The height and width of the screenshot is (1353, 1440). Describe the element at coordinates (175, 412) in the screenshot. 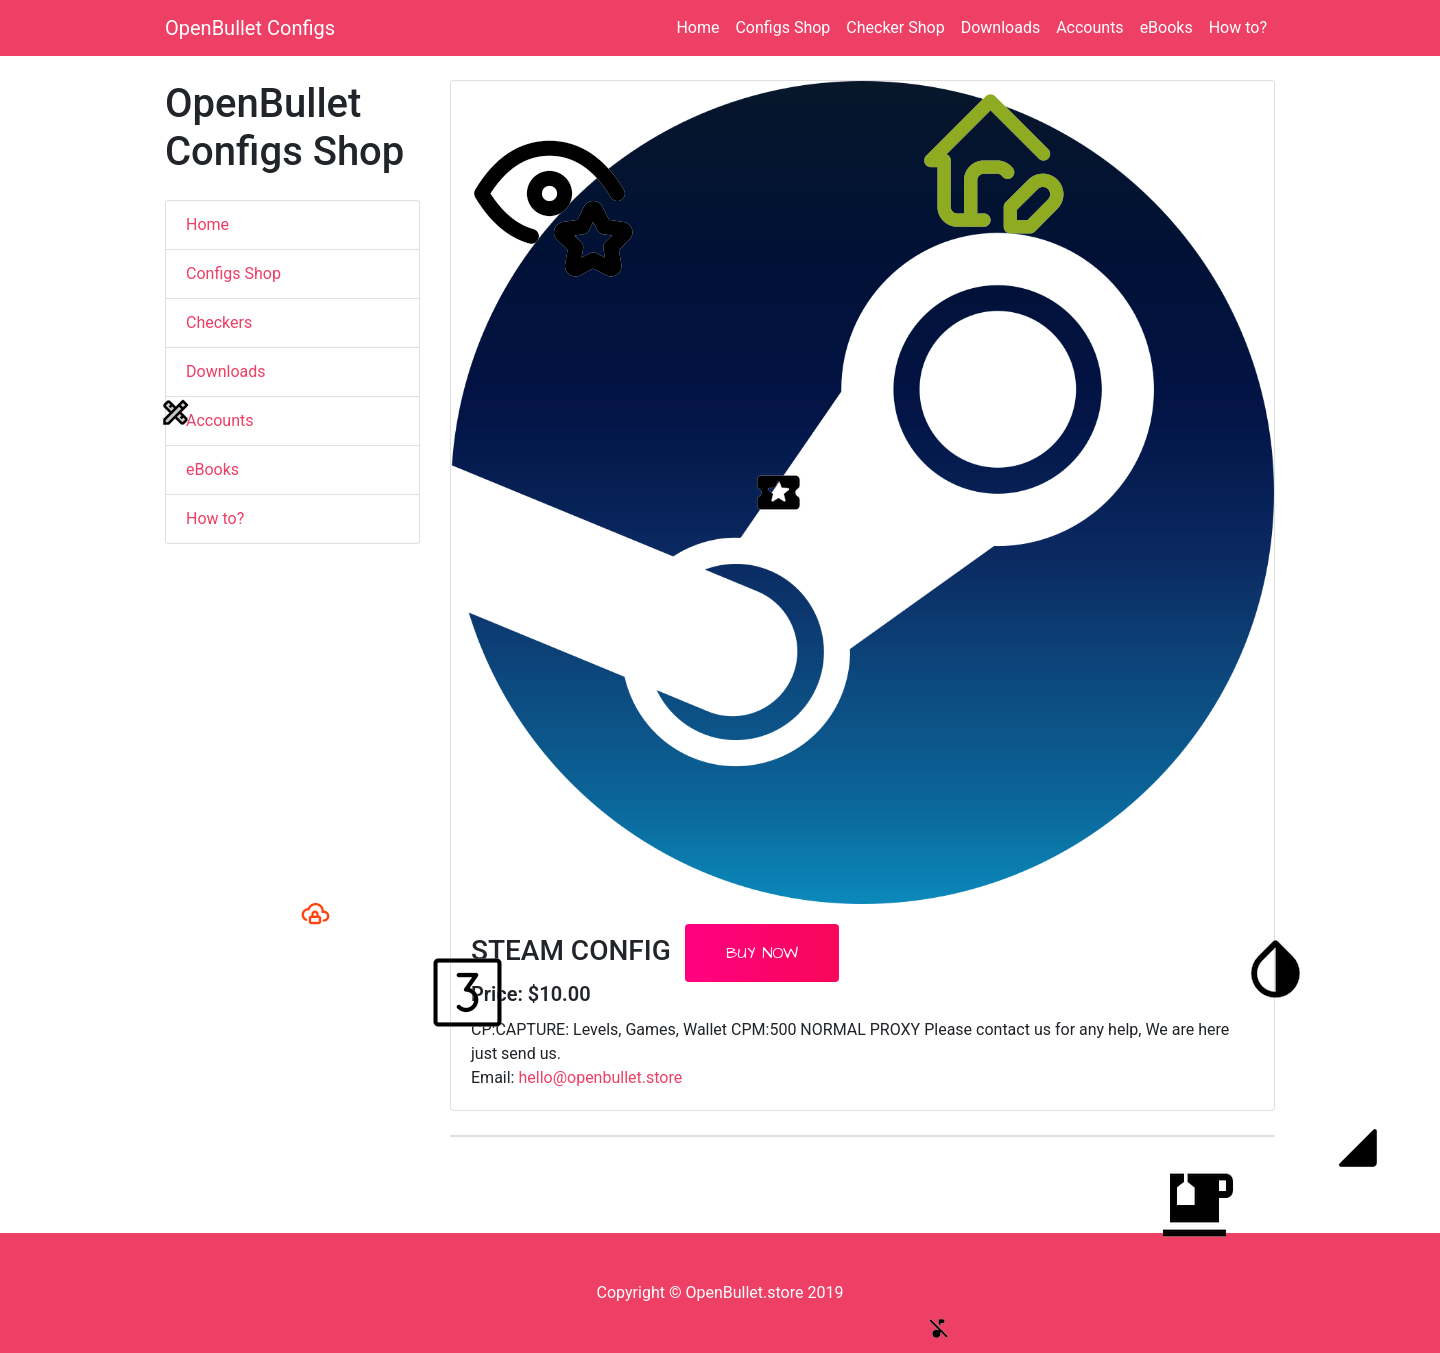

I see `access design tools or editing options` at that location.